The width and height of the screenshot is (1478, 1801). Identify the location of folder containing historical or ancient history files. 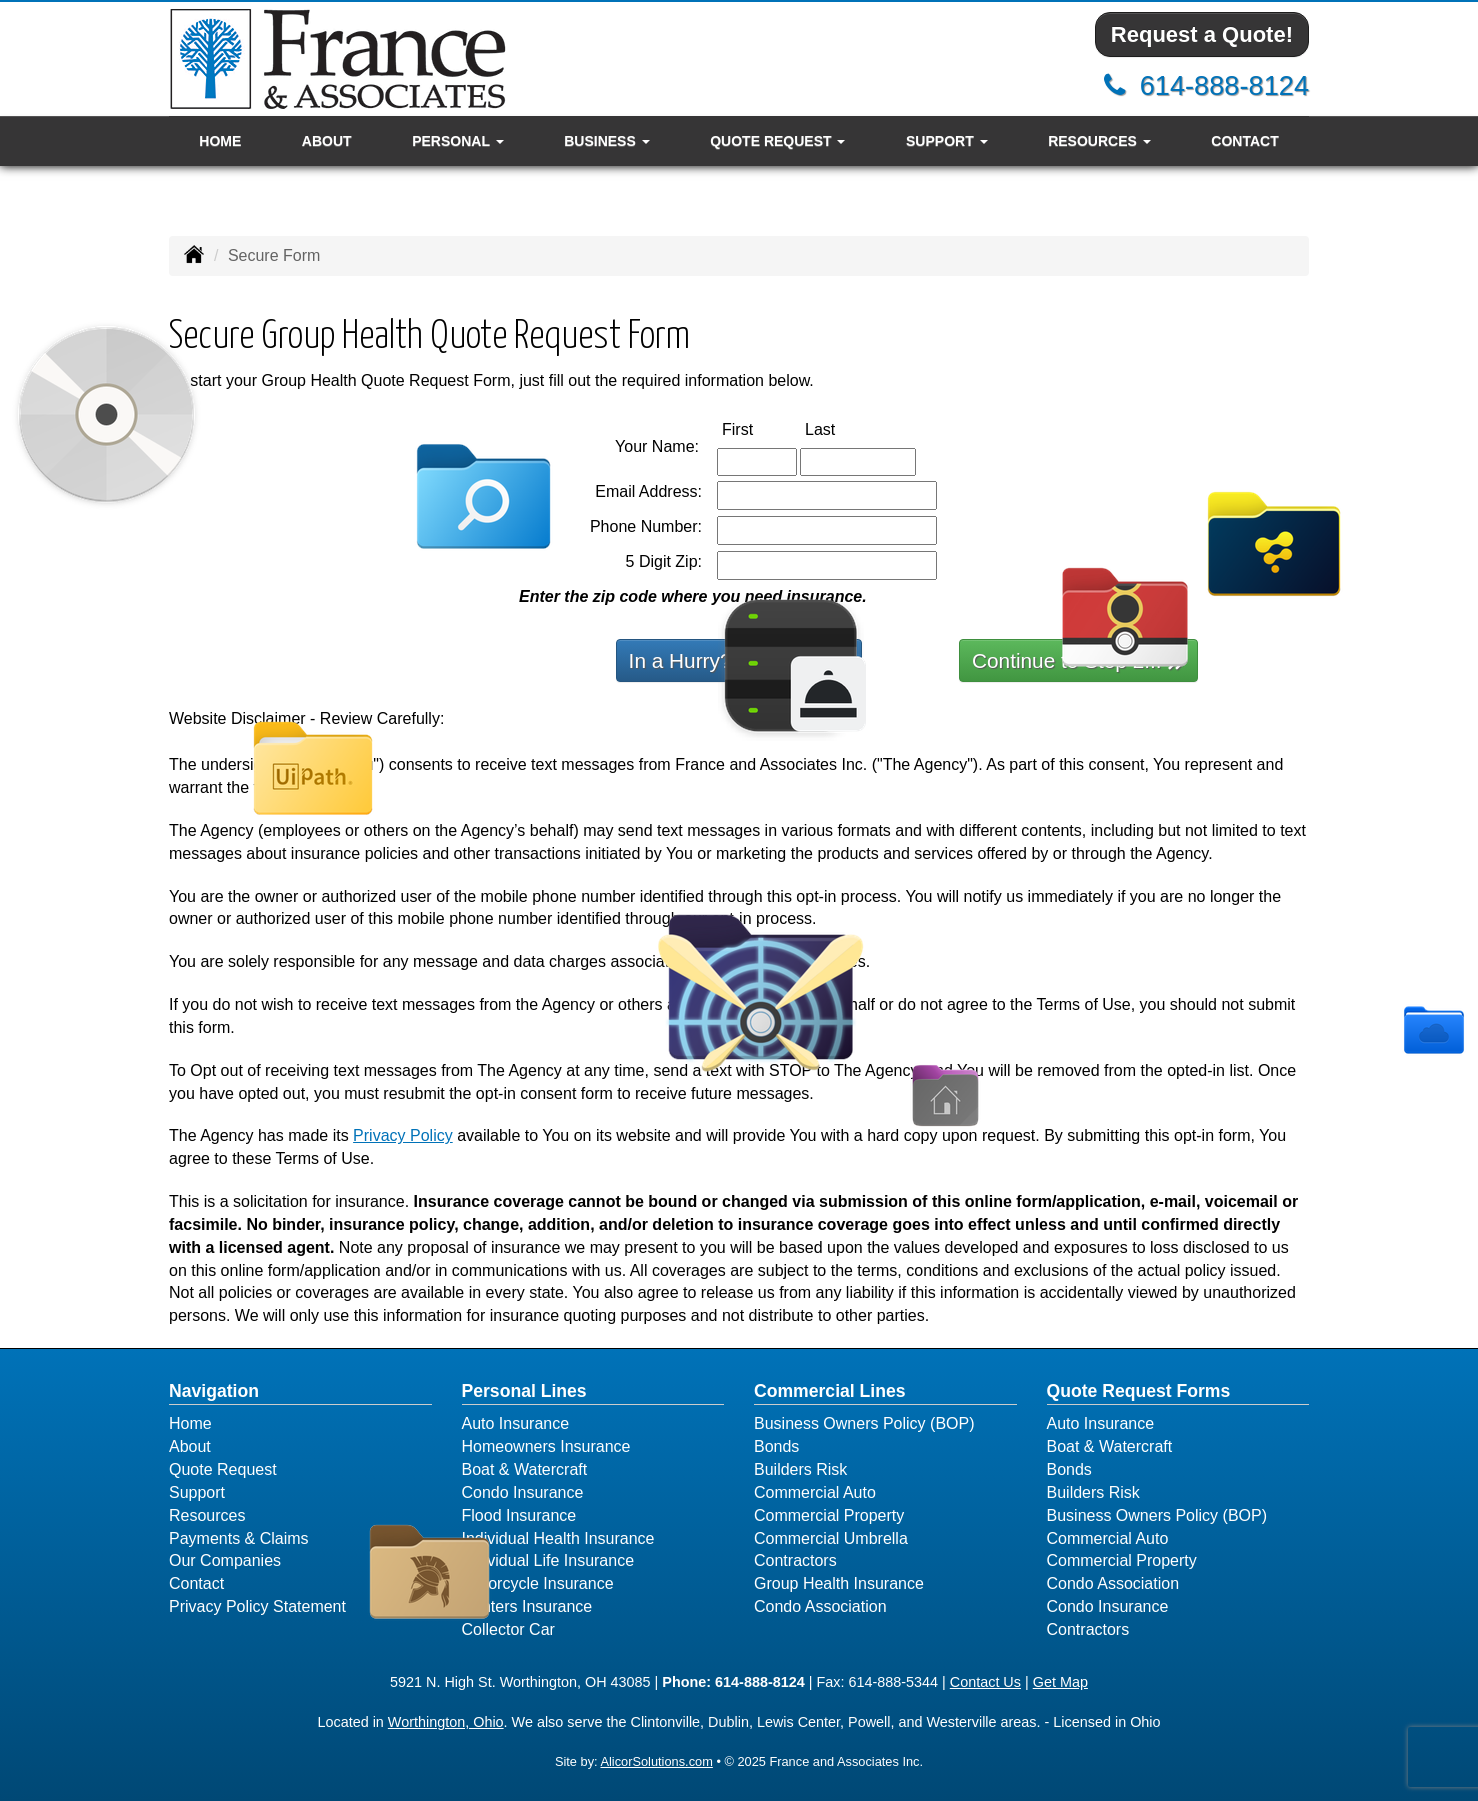
(429, 1575).